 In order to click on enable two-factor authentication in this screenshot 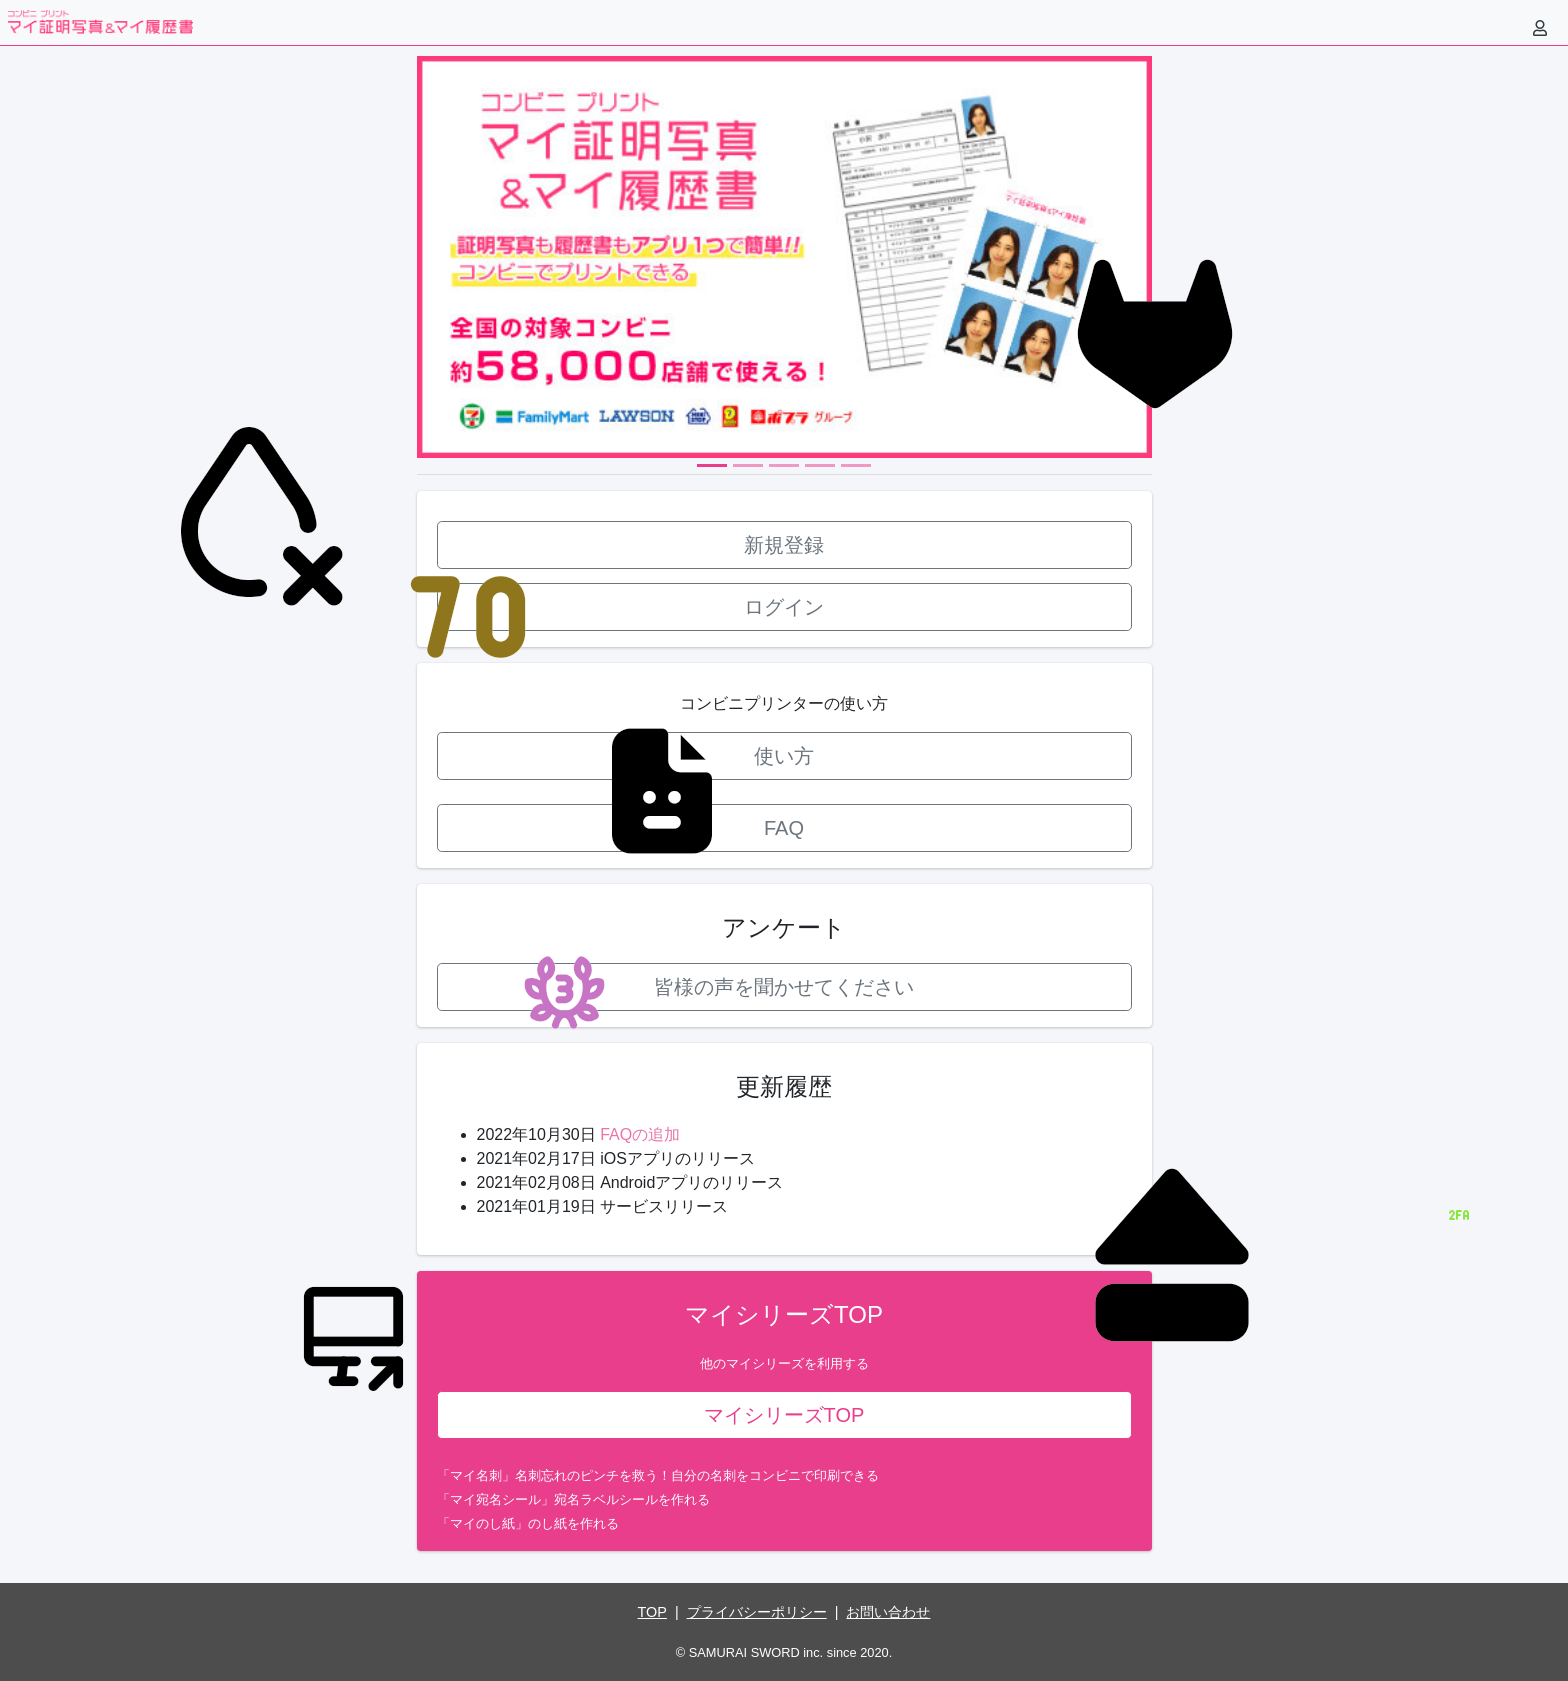, I will do `click(1459, 1215)`.